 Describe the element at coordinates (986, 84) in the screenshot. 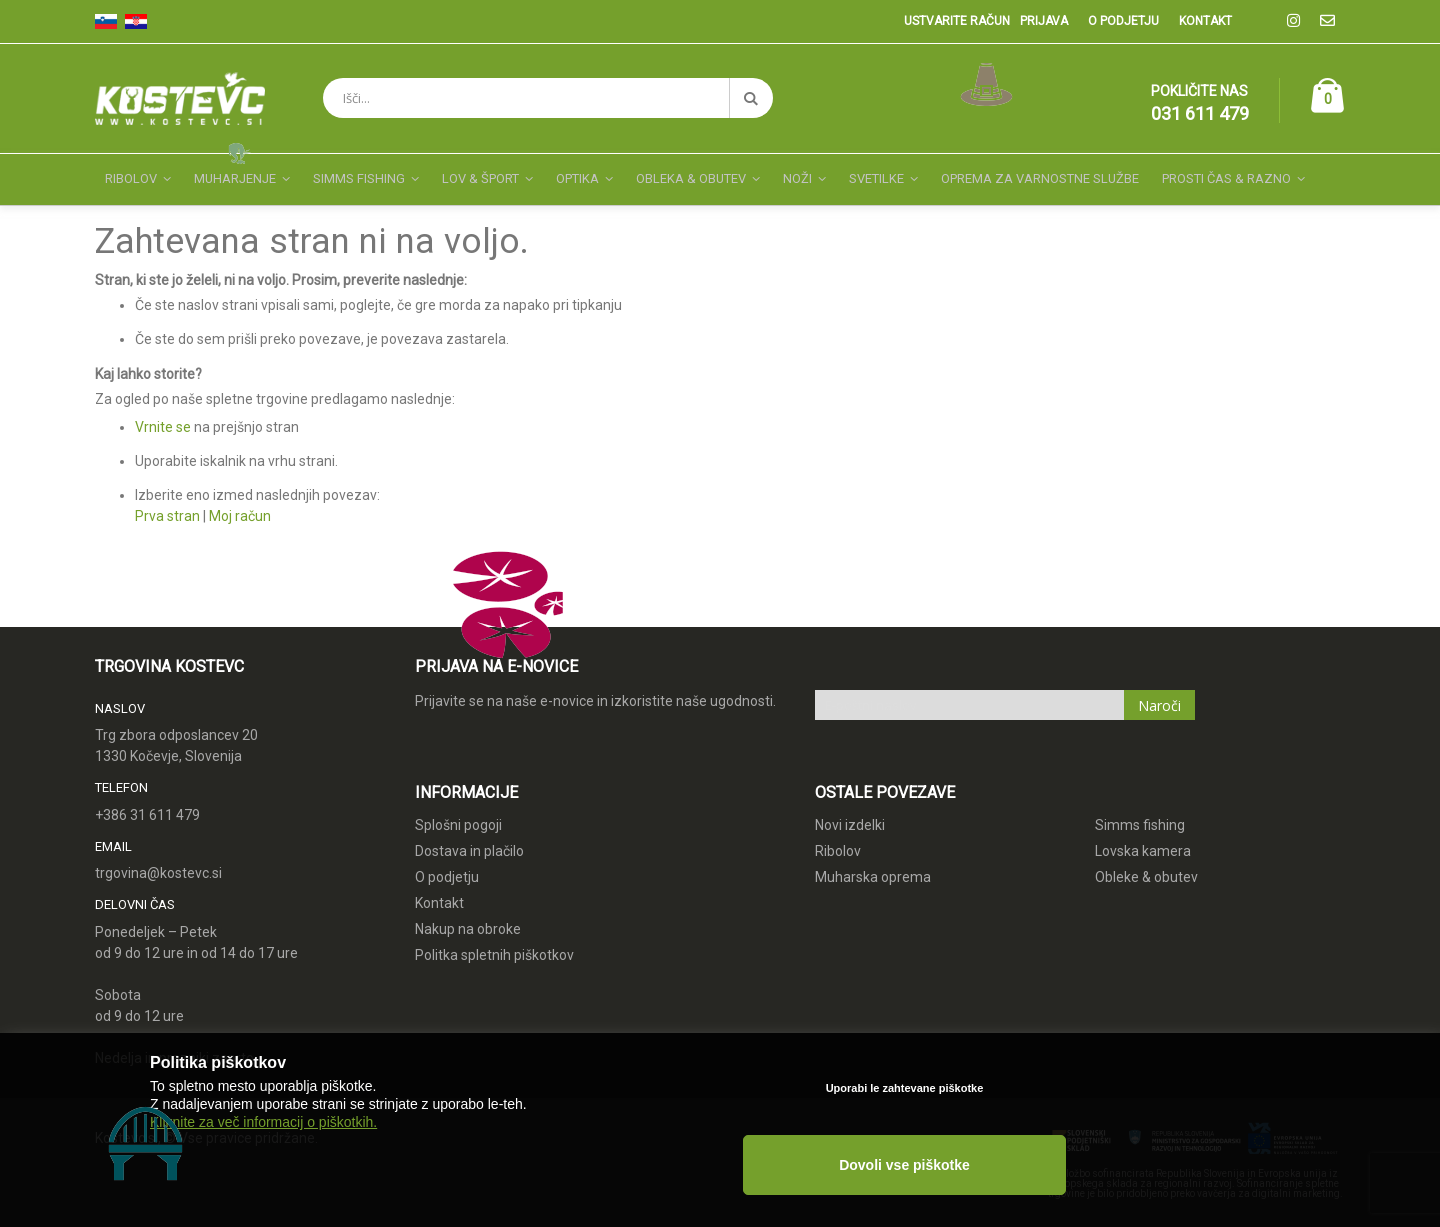

I see `thanksgiving-themed content or seasonal event` at that location.